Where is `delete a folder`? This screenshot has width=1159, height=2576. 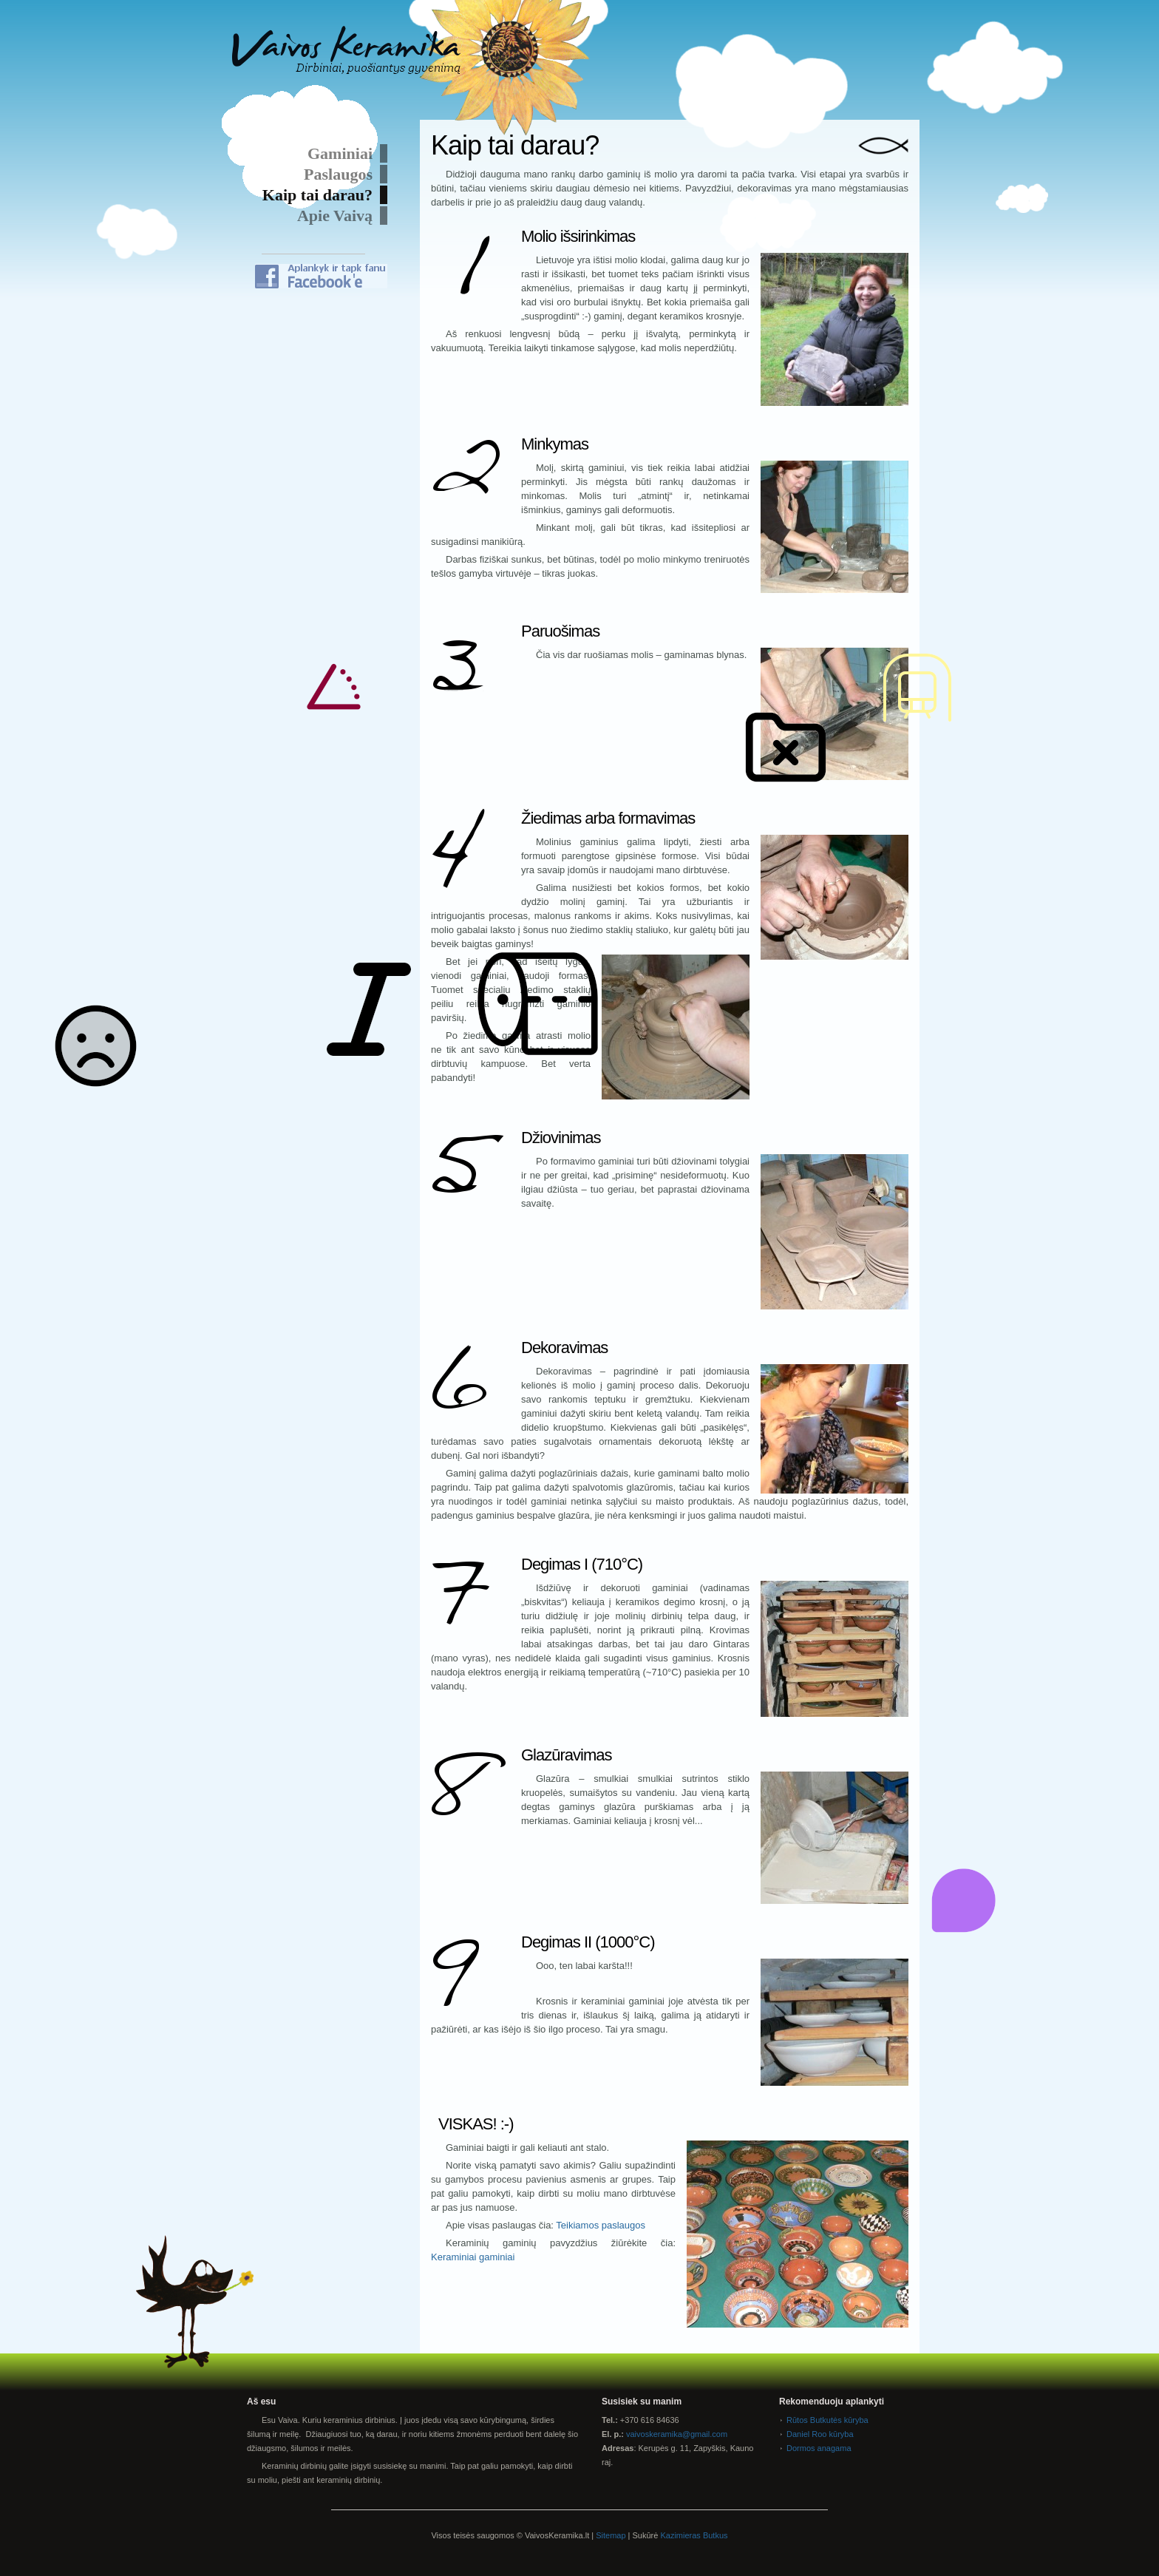 delete a folder is located at coordinates (786, 749).